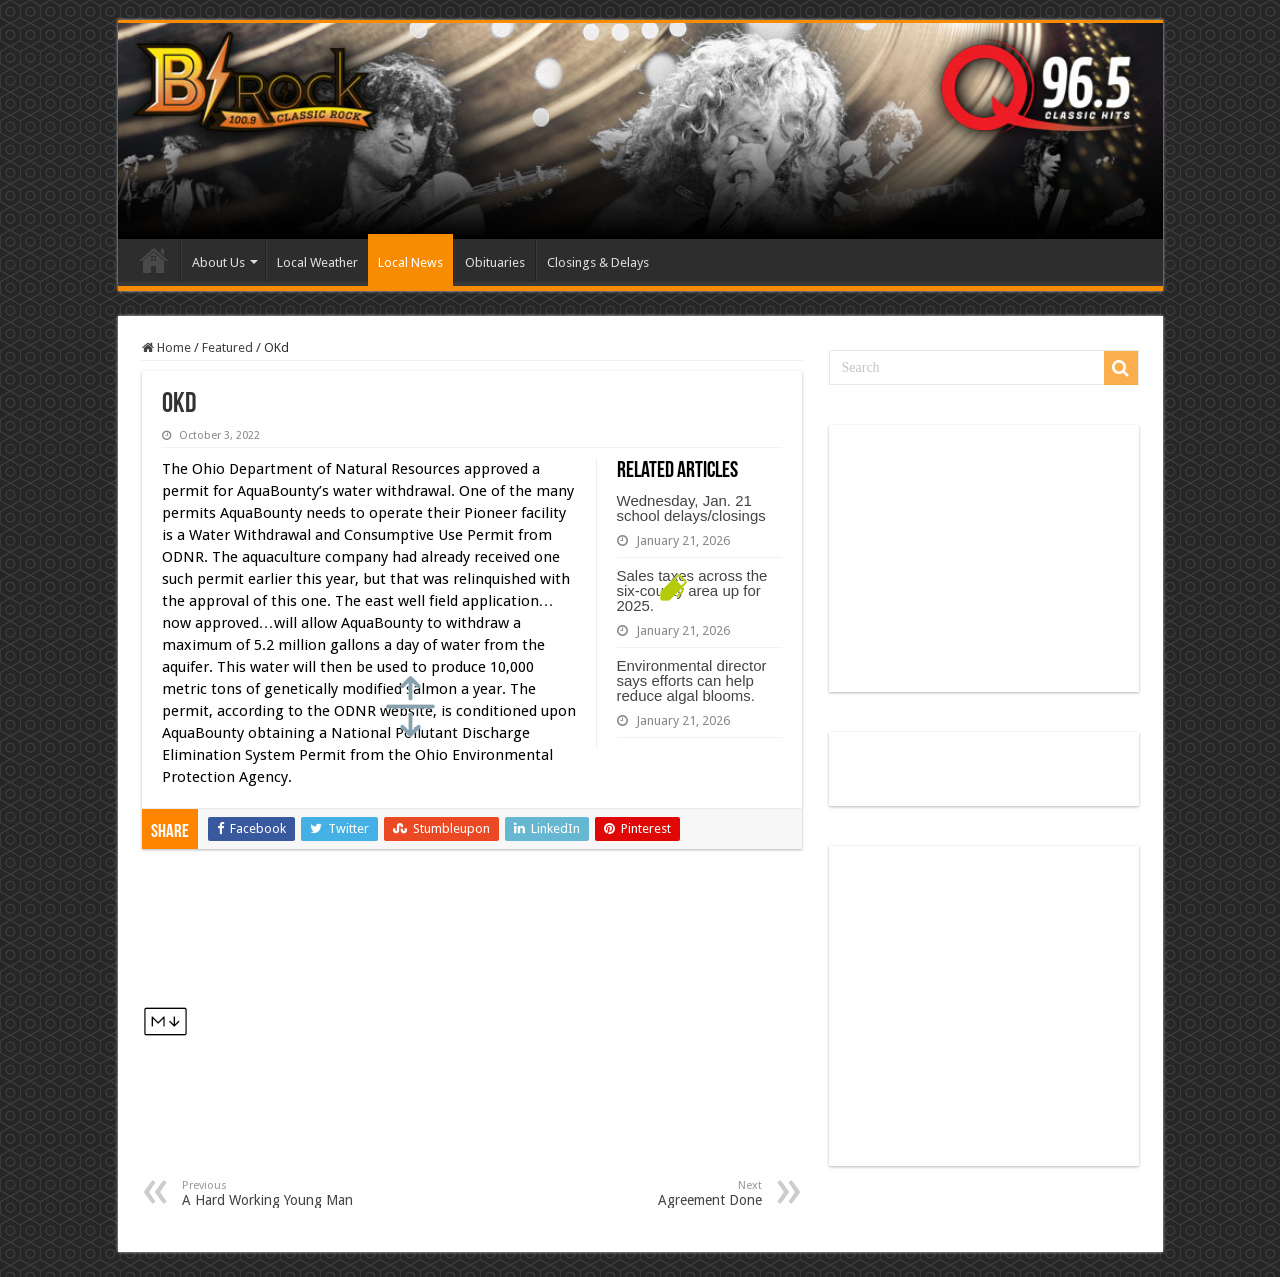 This screenshot has width=1280, height=1277. I want to click on edit or modify content, so click(673, 588).